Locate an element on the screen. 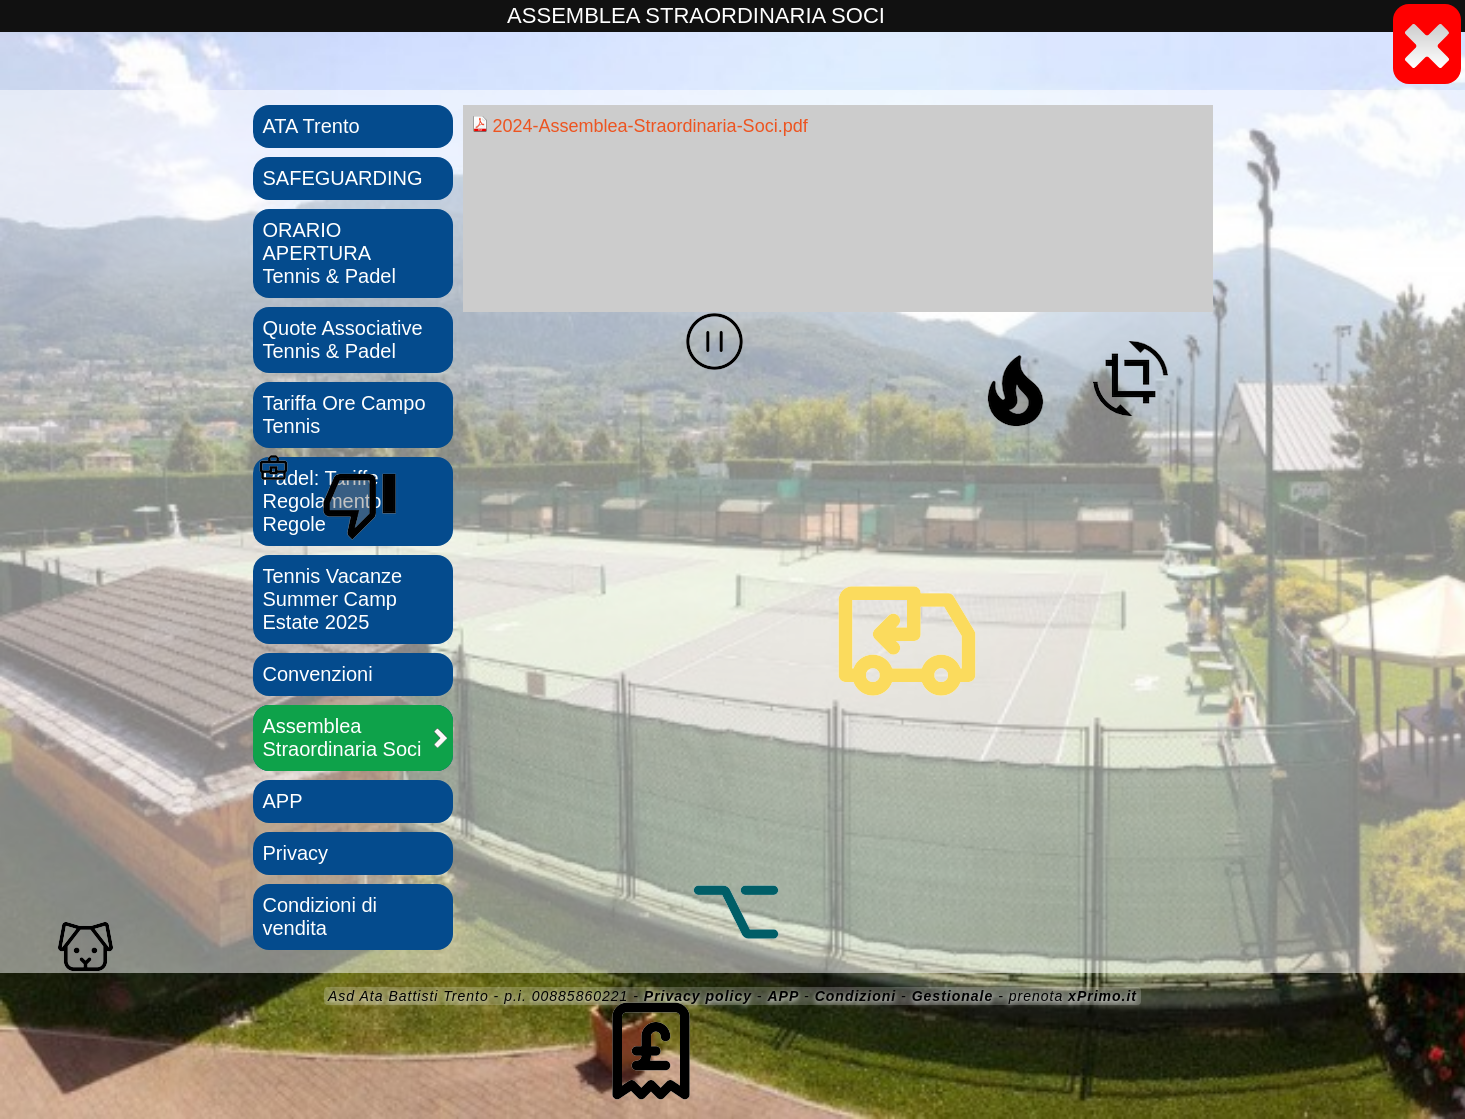  locate nearby fire stations is located at coordinates (1015, 391).